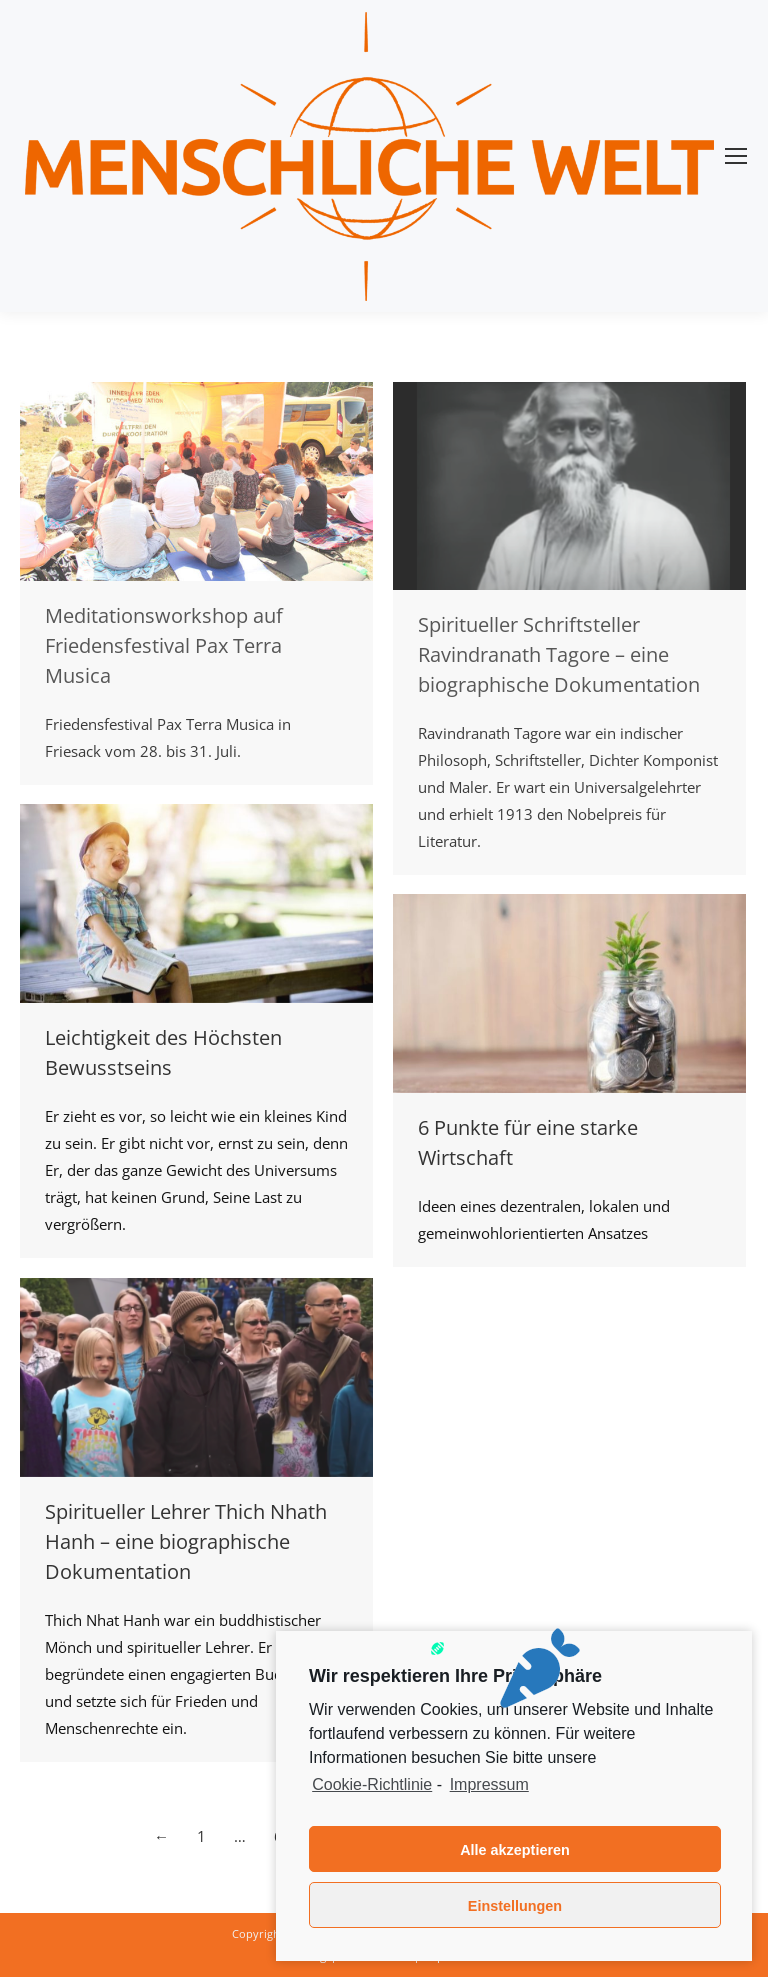 This screenshot has width=768, height=1977. I want to click on access football or american sports content, so click(437, 1648).